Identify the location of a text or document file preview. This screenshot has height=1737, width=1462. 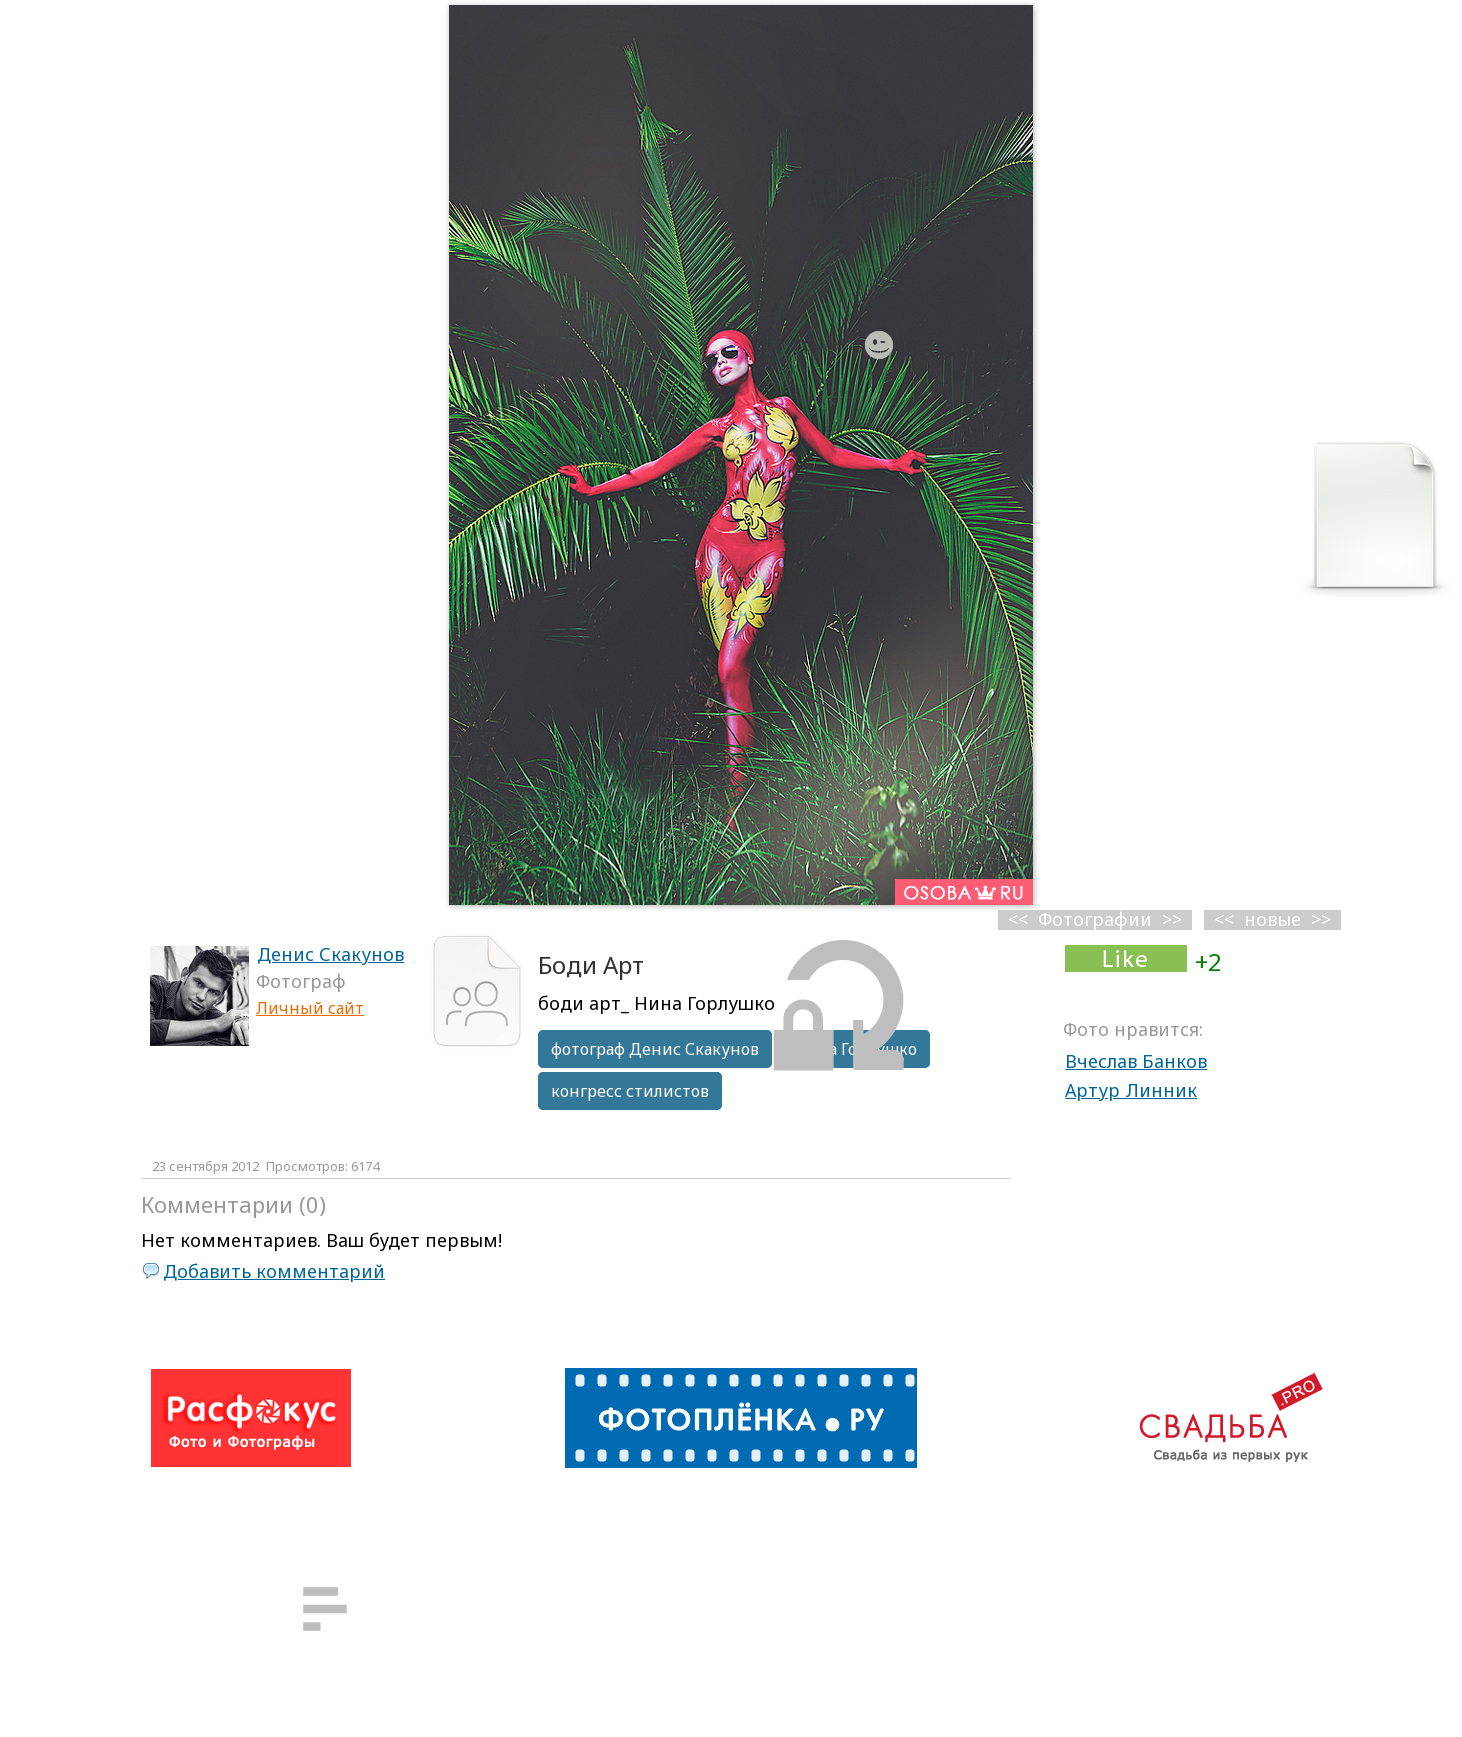
(1377, 515).